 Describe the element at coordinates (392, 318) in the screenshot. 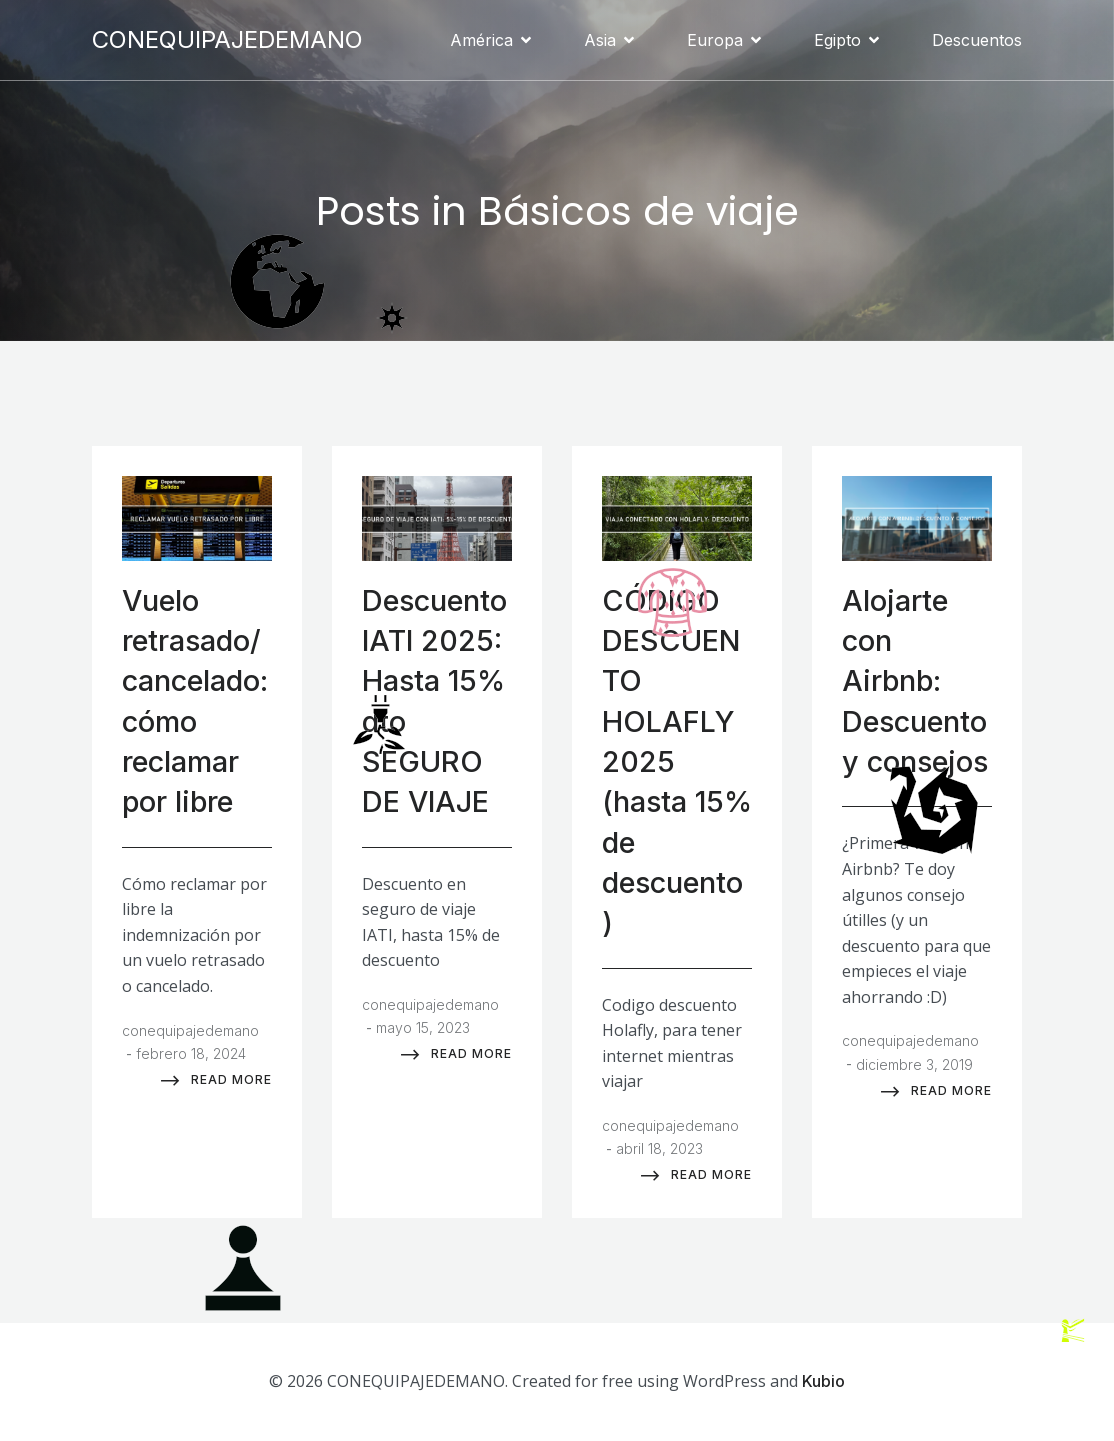

I see `indicates a hazard or danger zone in gameplay` at that location.